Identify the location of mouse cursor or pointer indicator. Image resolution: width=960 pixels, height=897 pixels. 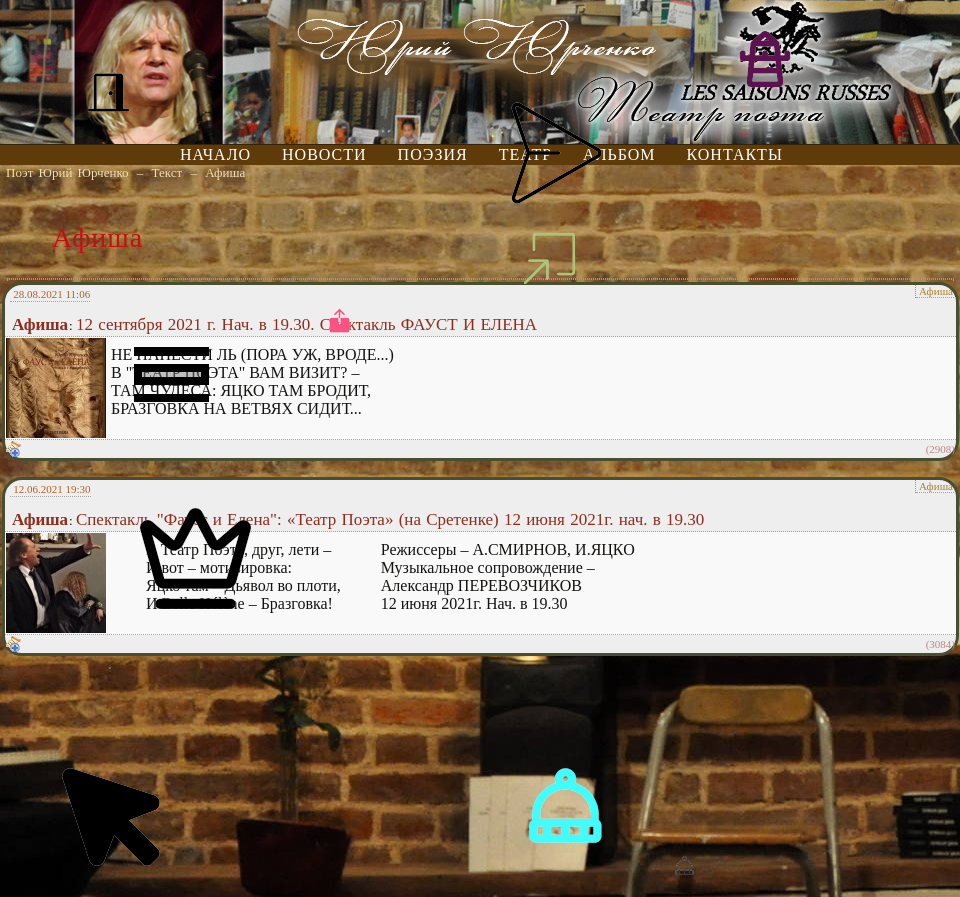
(111, 817).